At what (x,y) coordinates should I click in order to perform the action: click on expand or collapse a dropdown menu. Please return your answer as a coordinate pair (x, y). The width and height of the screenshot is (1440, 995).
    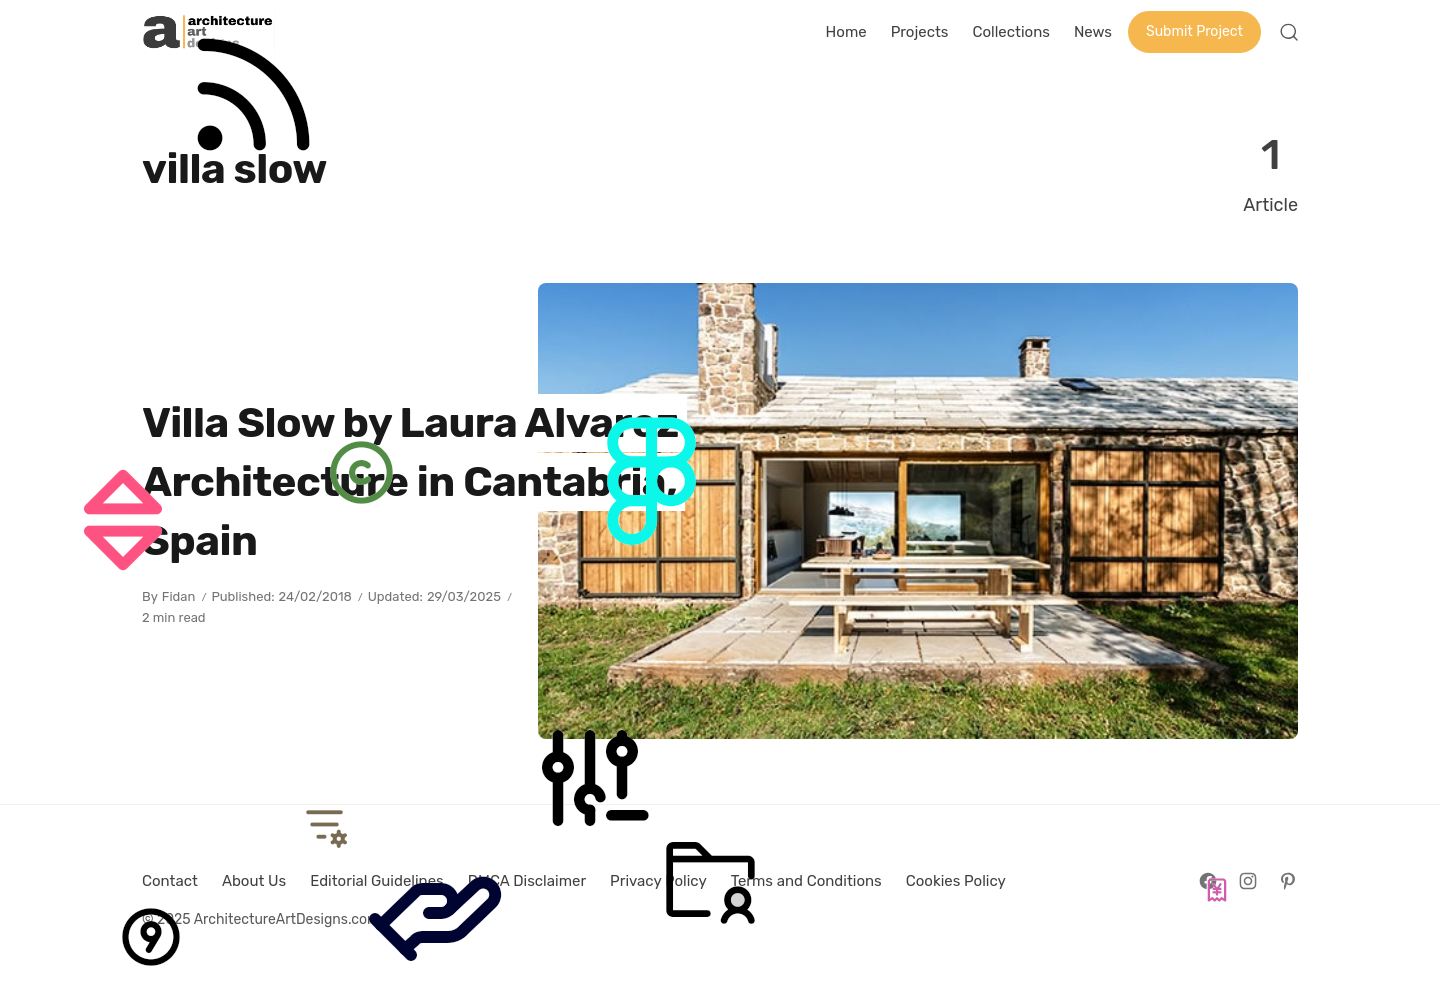
    Looking at the image, I should click on (123, 520).